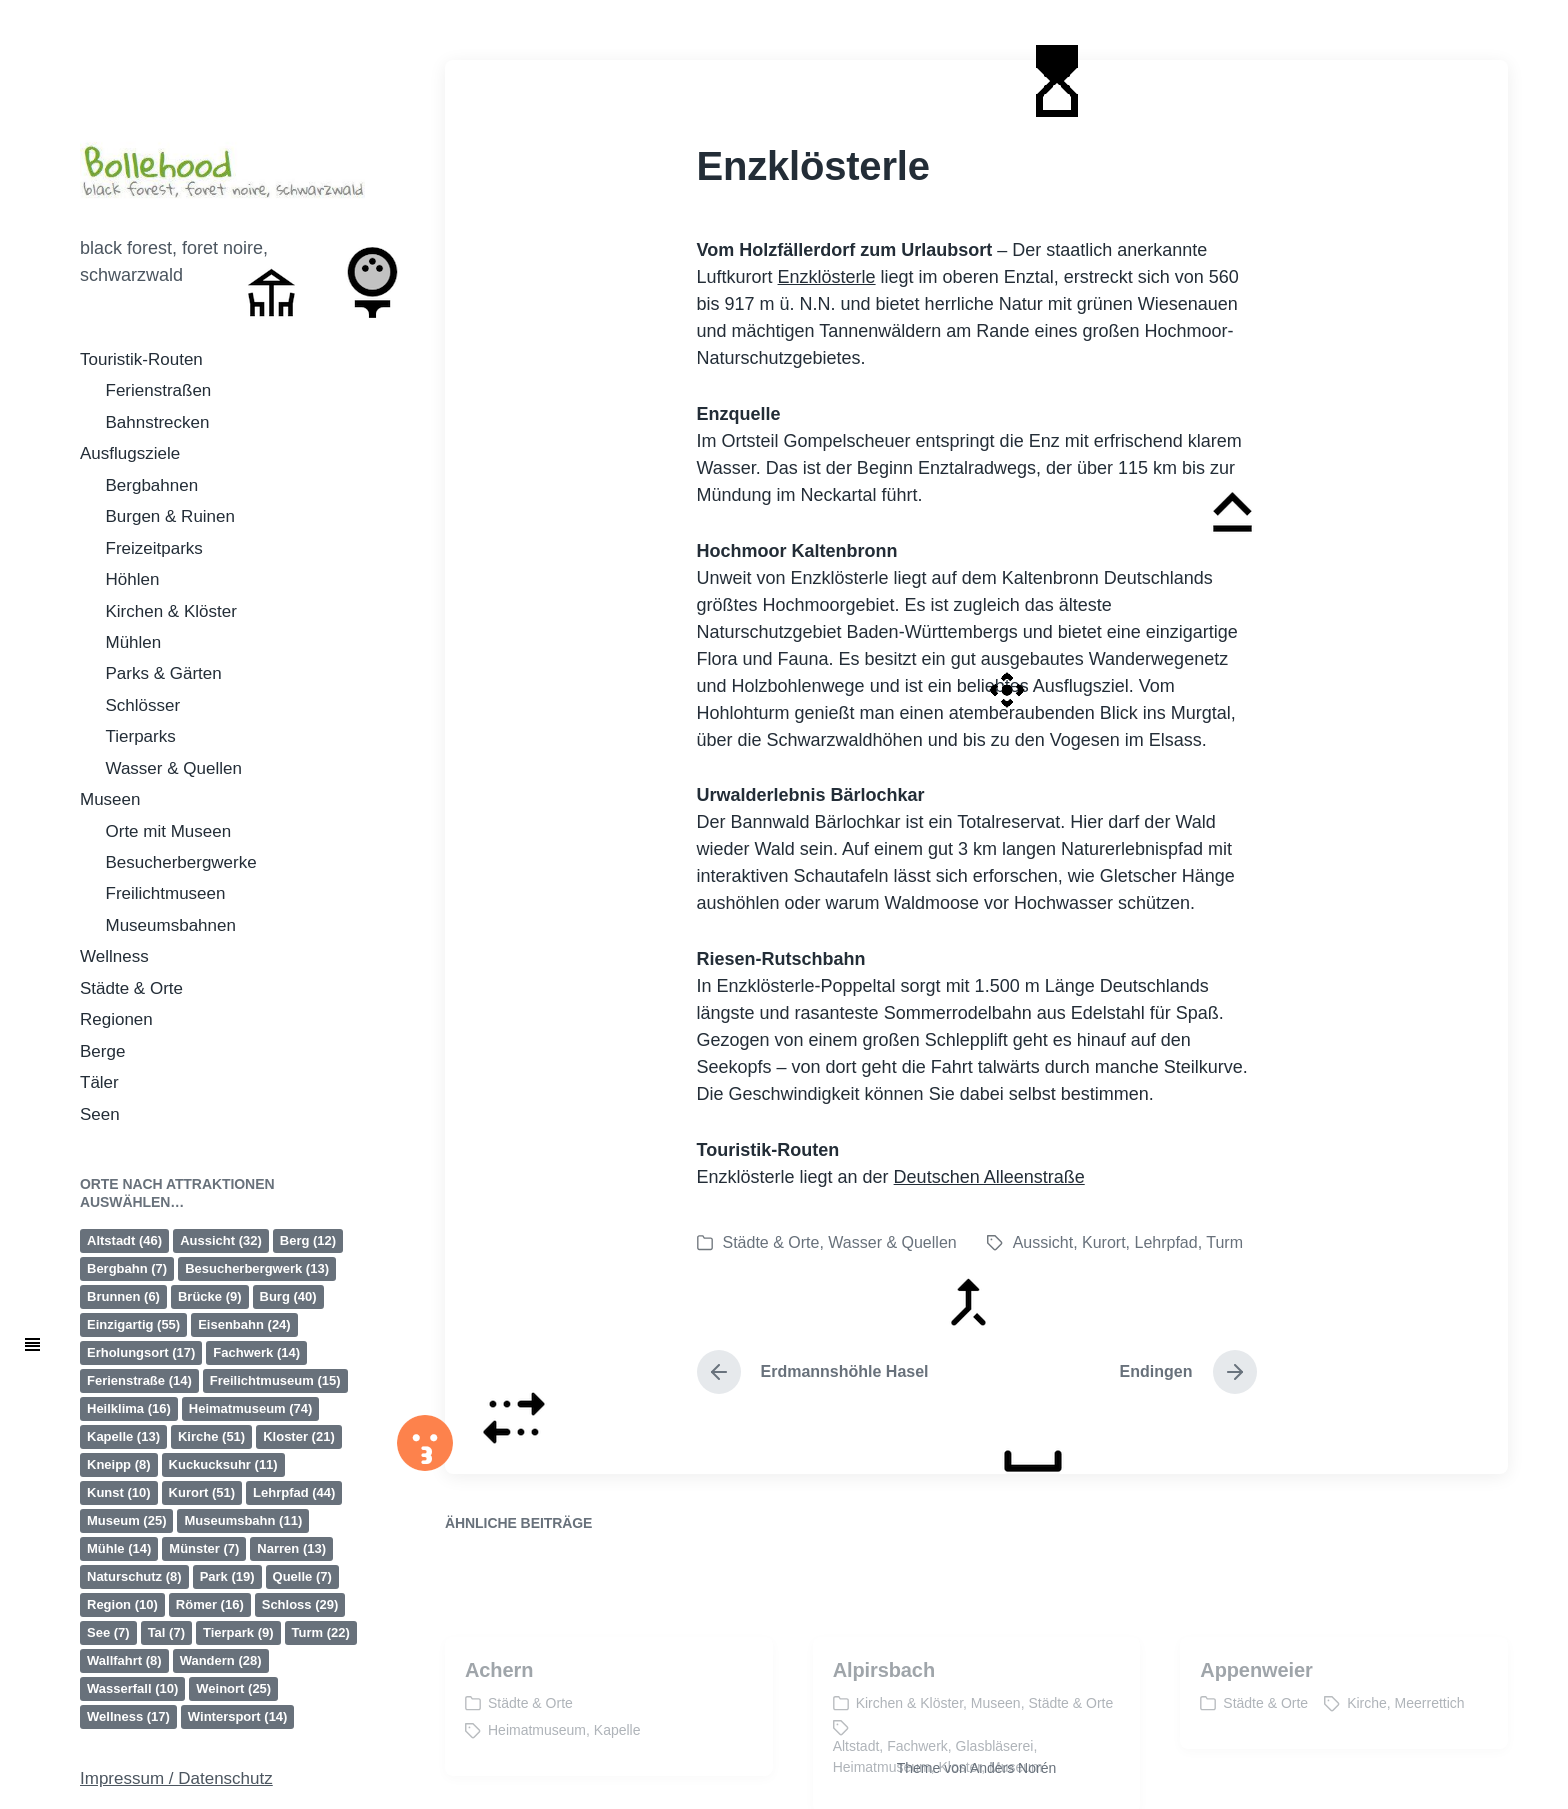 This screenshot has height=1809, width=1568. I want to click on indicates caps lock is enabled on the keyboard, so click(1232, 512).